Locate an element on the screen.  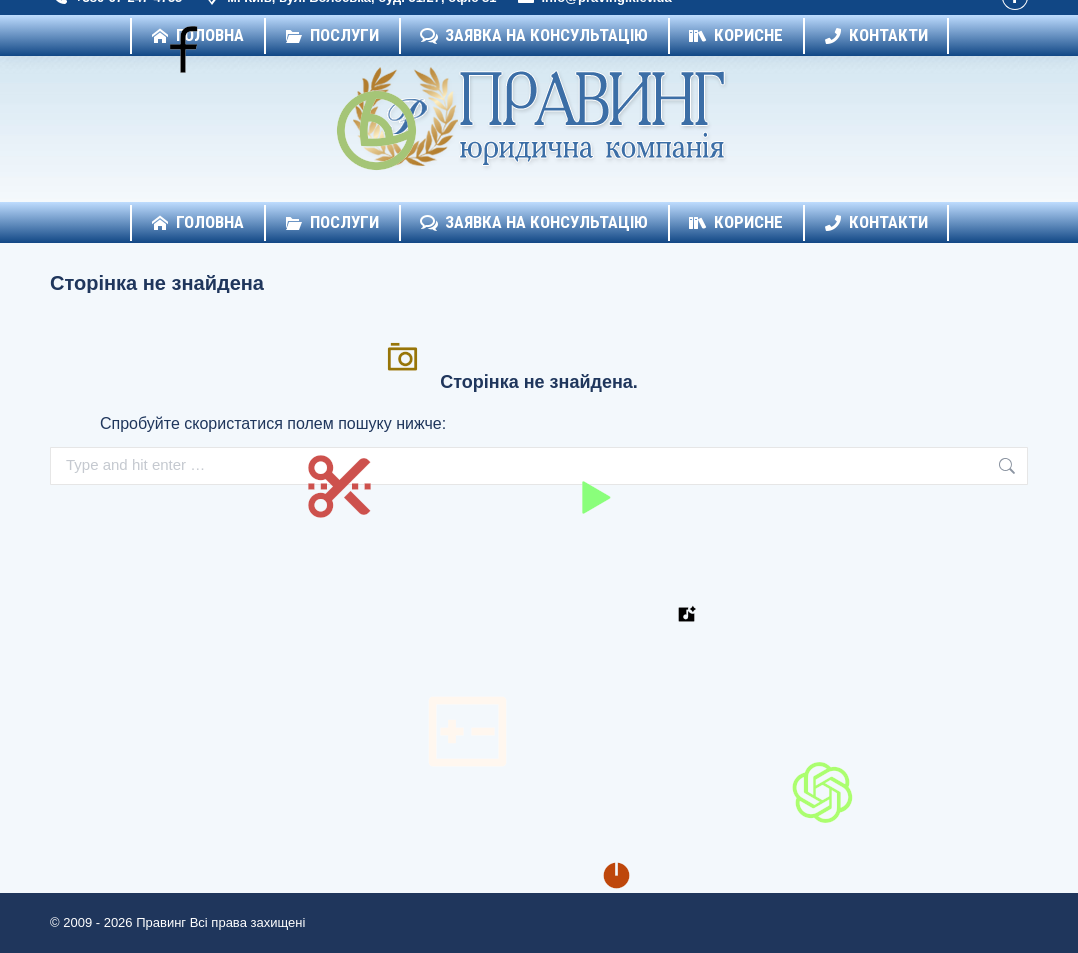
open Facebook app is located at coordinates (183, 52).